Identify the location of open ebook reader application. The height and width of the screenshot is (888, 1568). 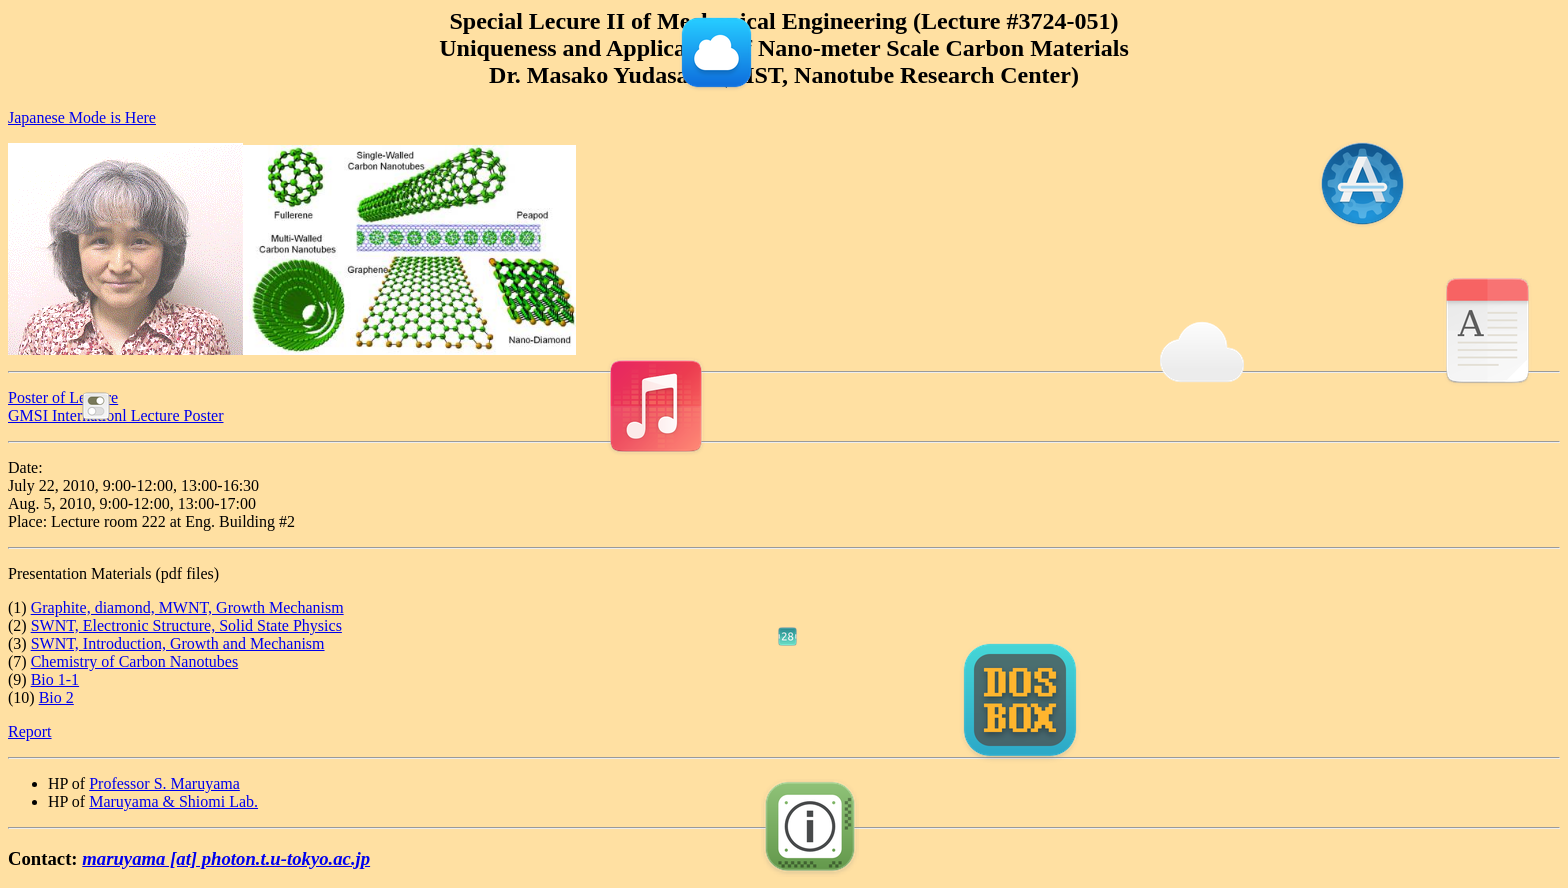
(1487, 330).